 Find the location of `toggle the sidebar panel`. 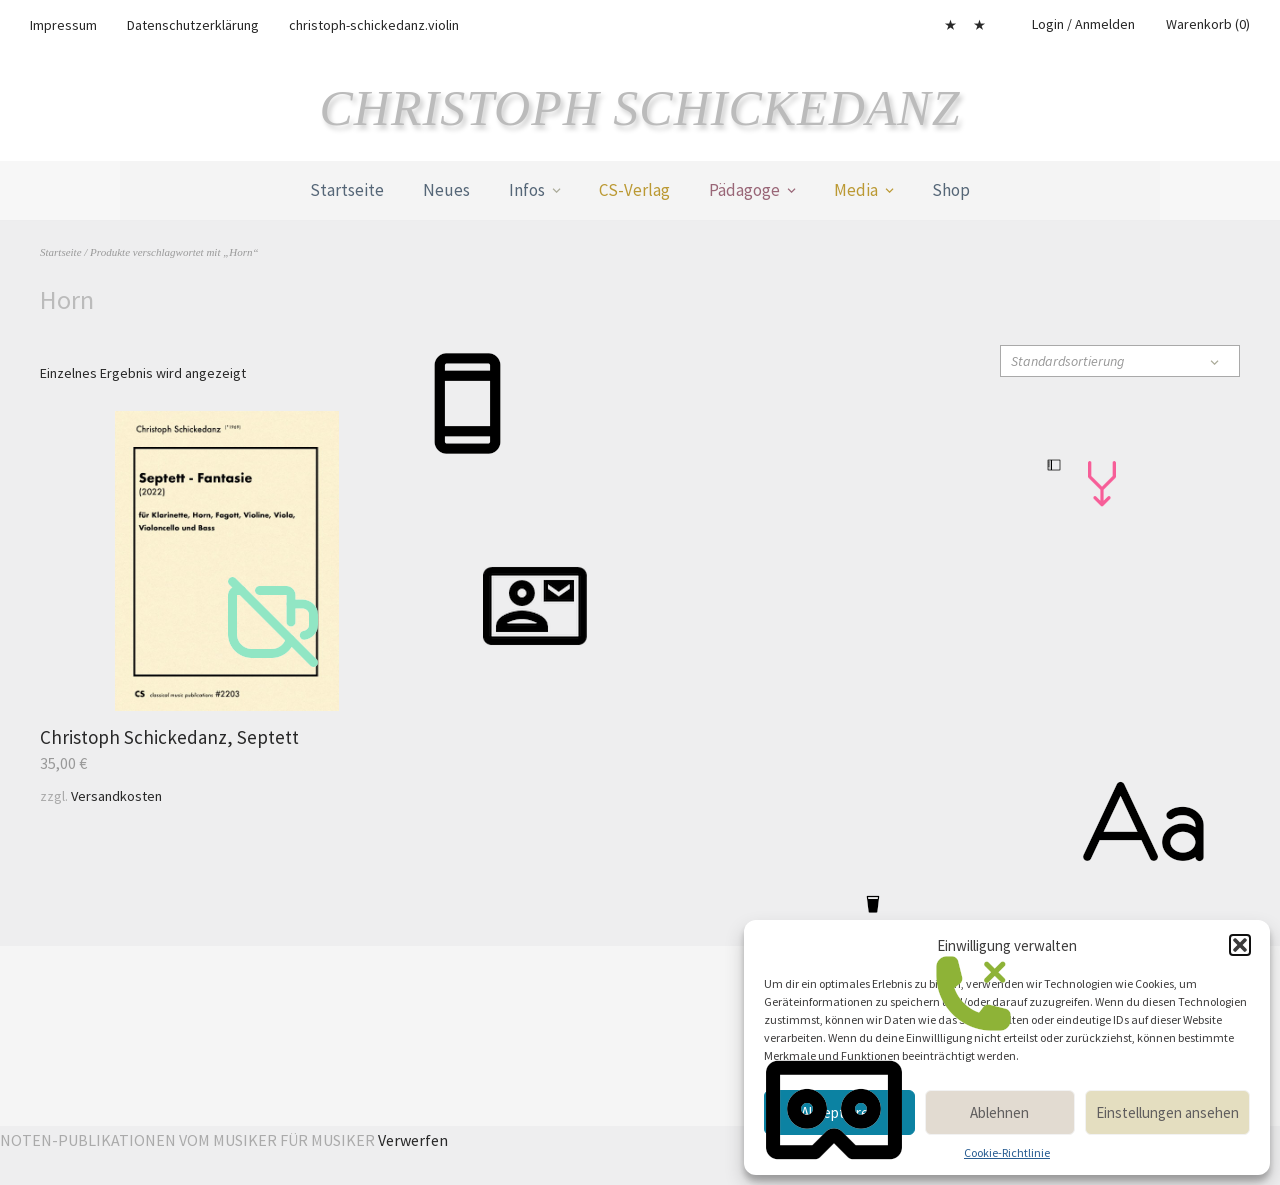

toggle the sidebar panel is located at coordinates (1054, 465).